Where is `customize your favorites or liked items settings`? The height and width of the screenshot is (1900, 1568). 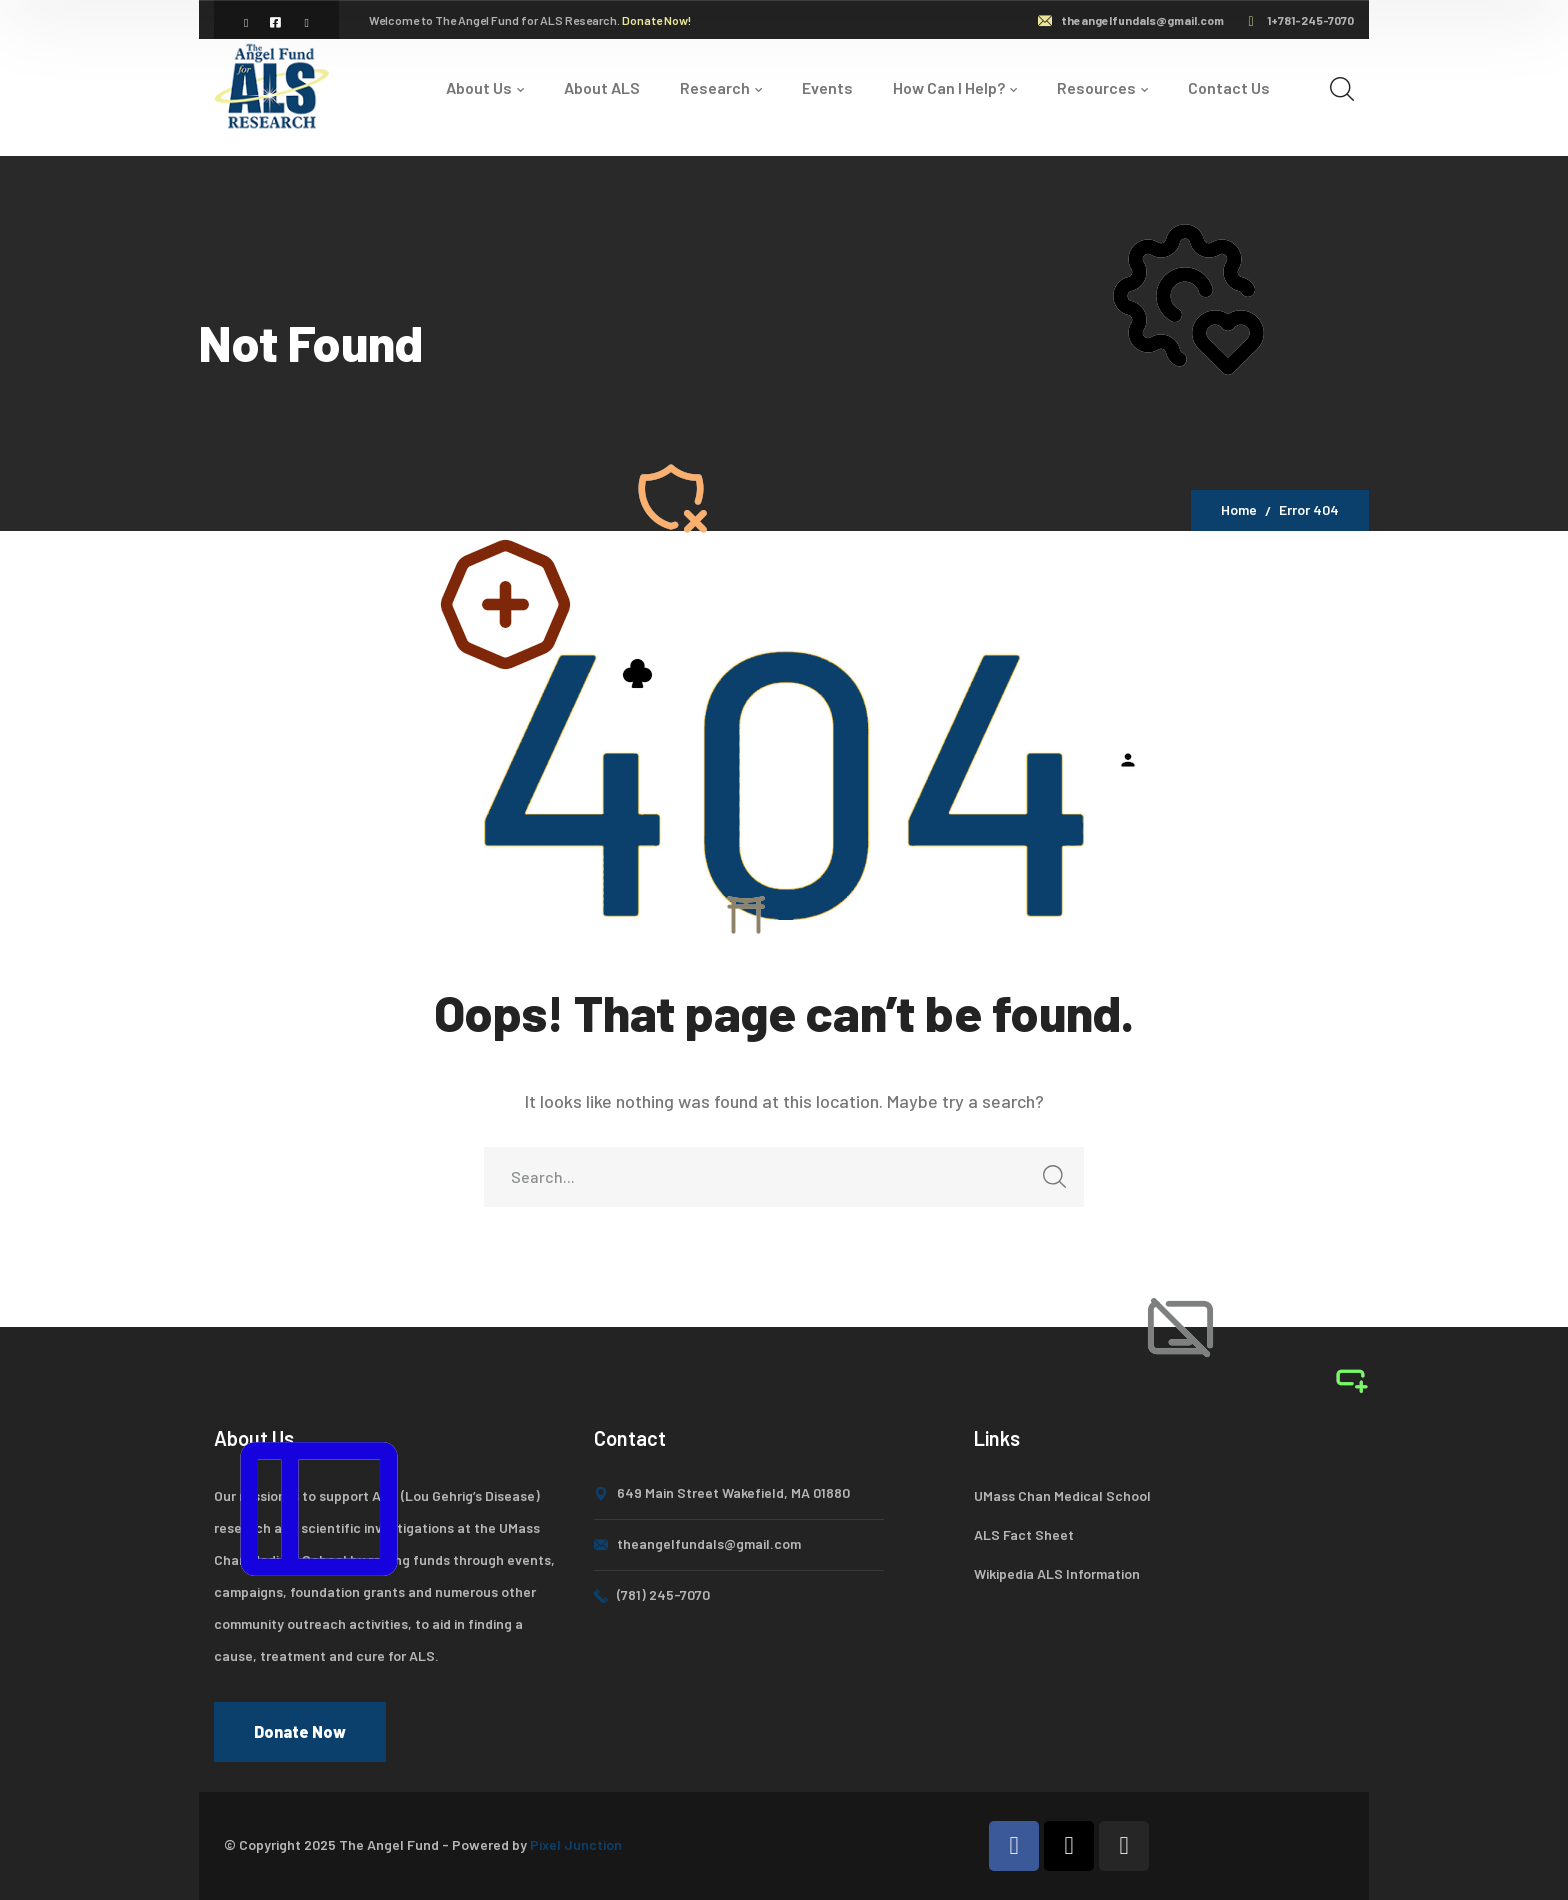 customize your favorites or liked items settings is located at coordinates (1185, 296).